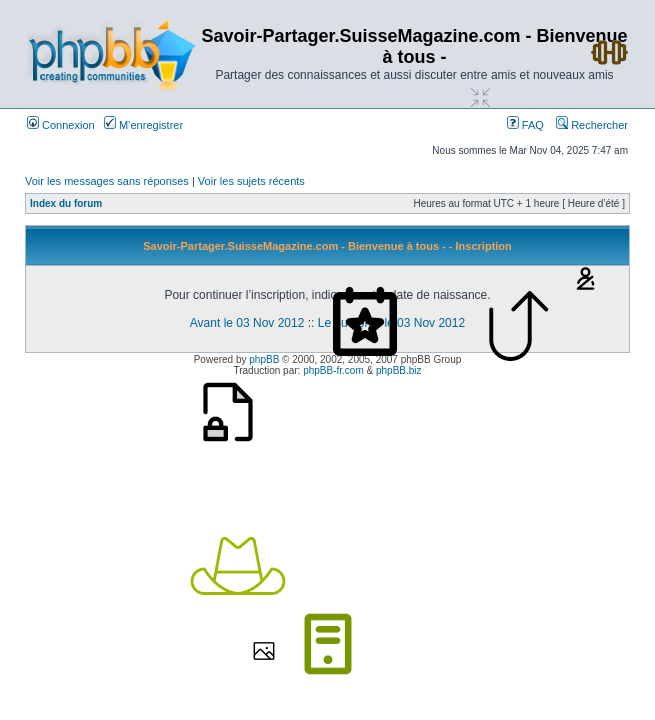 The image size is (655, 720). What do you see at coordinates (609, 52) in the screenshot?
I see `access workout or fitness features` at bounding box center [609, 52].